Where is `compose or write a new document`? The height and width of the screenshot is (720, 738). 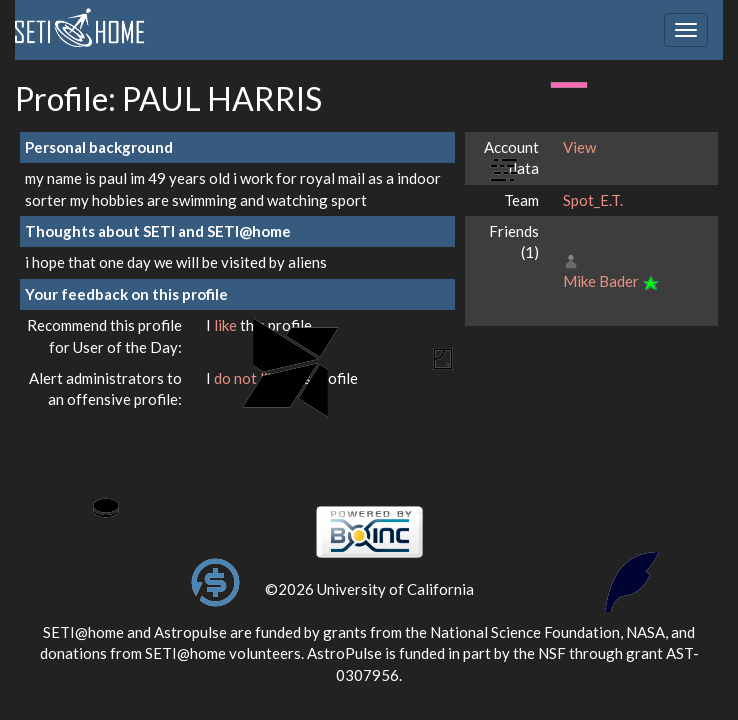 compose or write a new document is located at coordinates (632, 582).